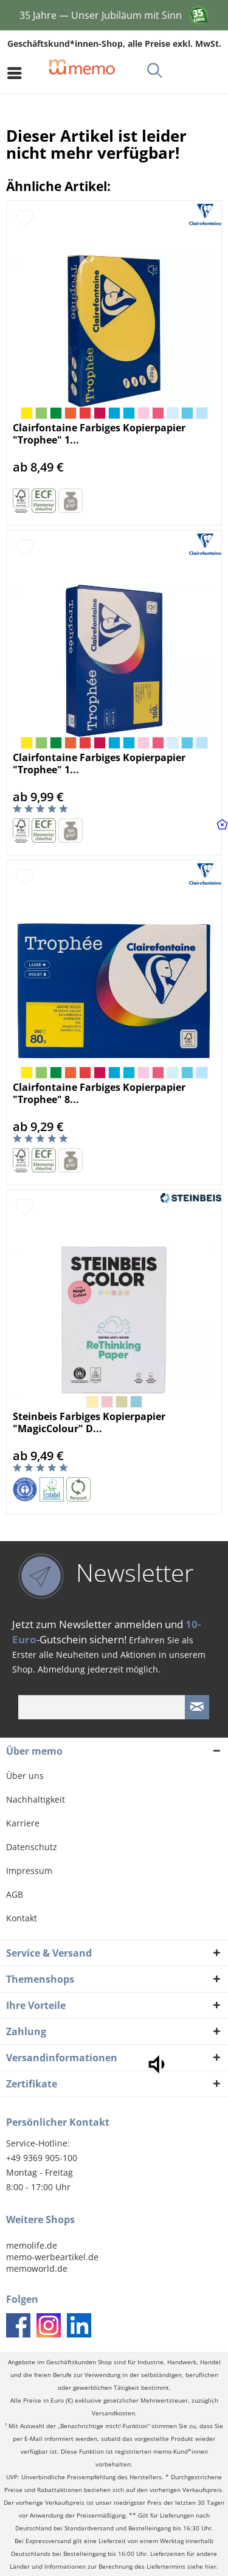  I want to click on decrease audio volume, so click(157, 2064).